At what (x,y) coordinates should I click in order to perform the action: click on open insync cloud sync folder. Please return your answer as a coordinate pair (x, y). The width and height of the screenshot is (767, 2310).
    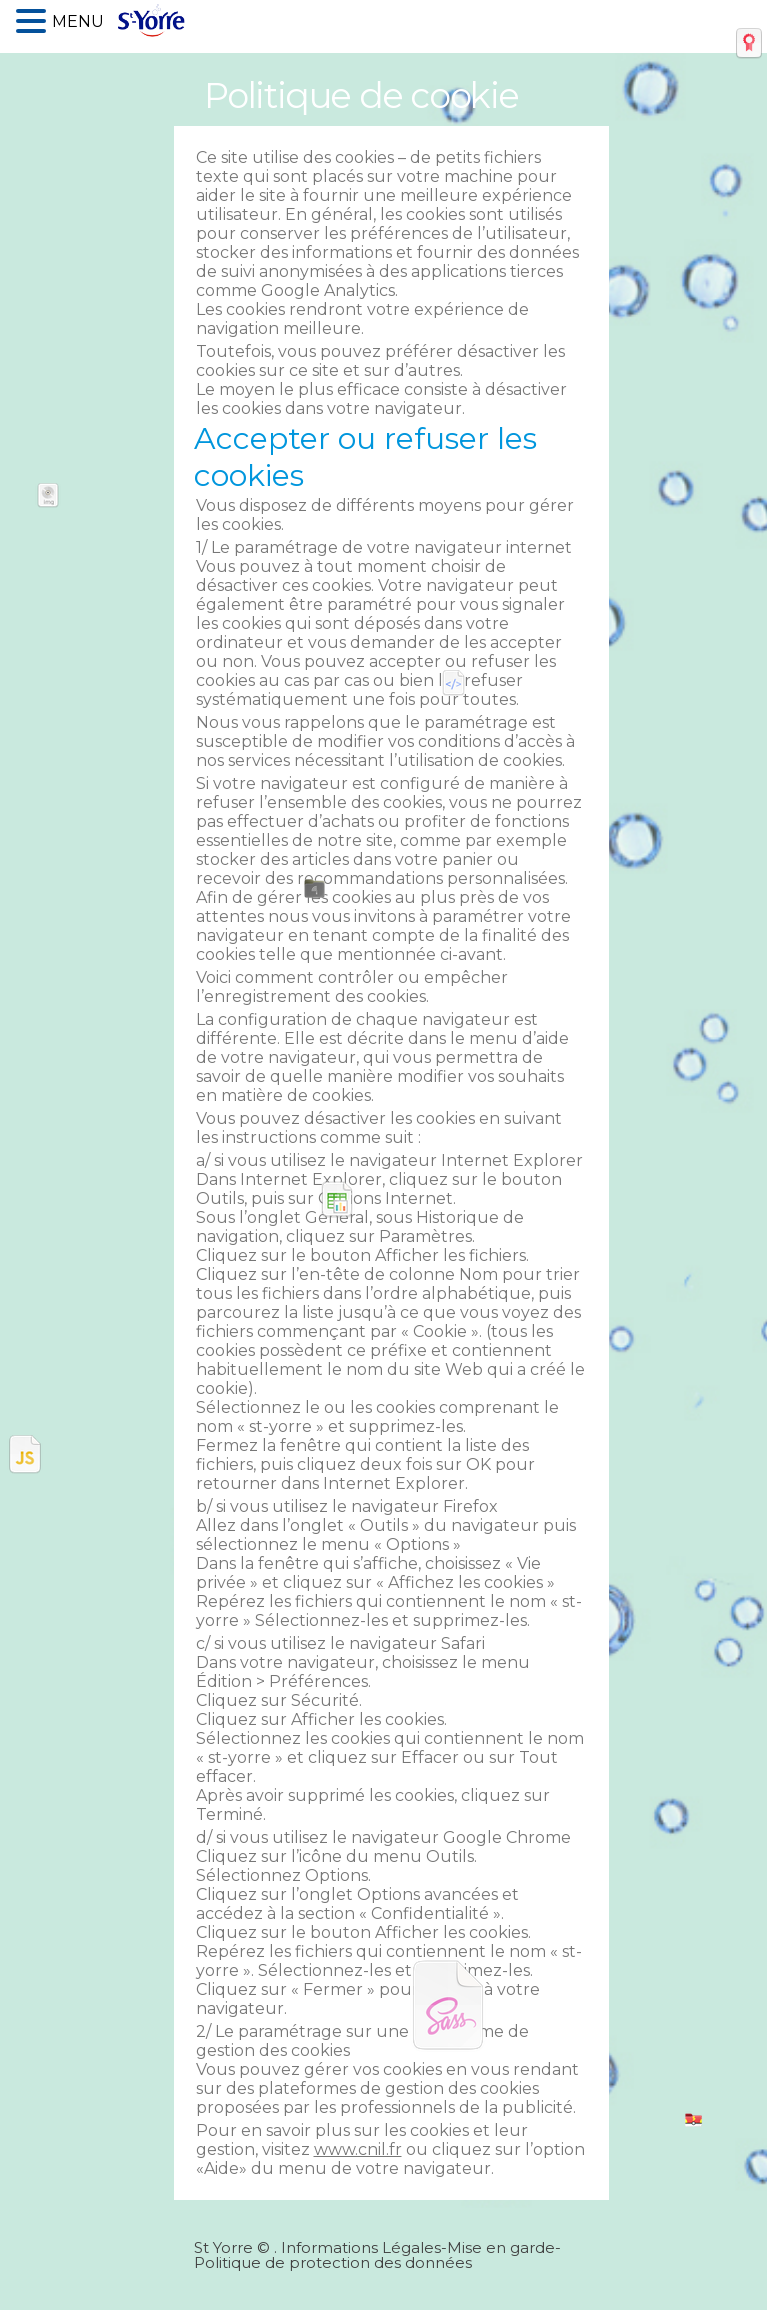
    Looking at the image, I should click on (314, 888).